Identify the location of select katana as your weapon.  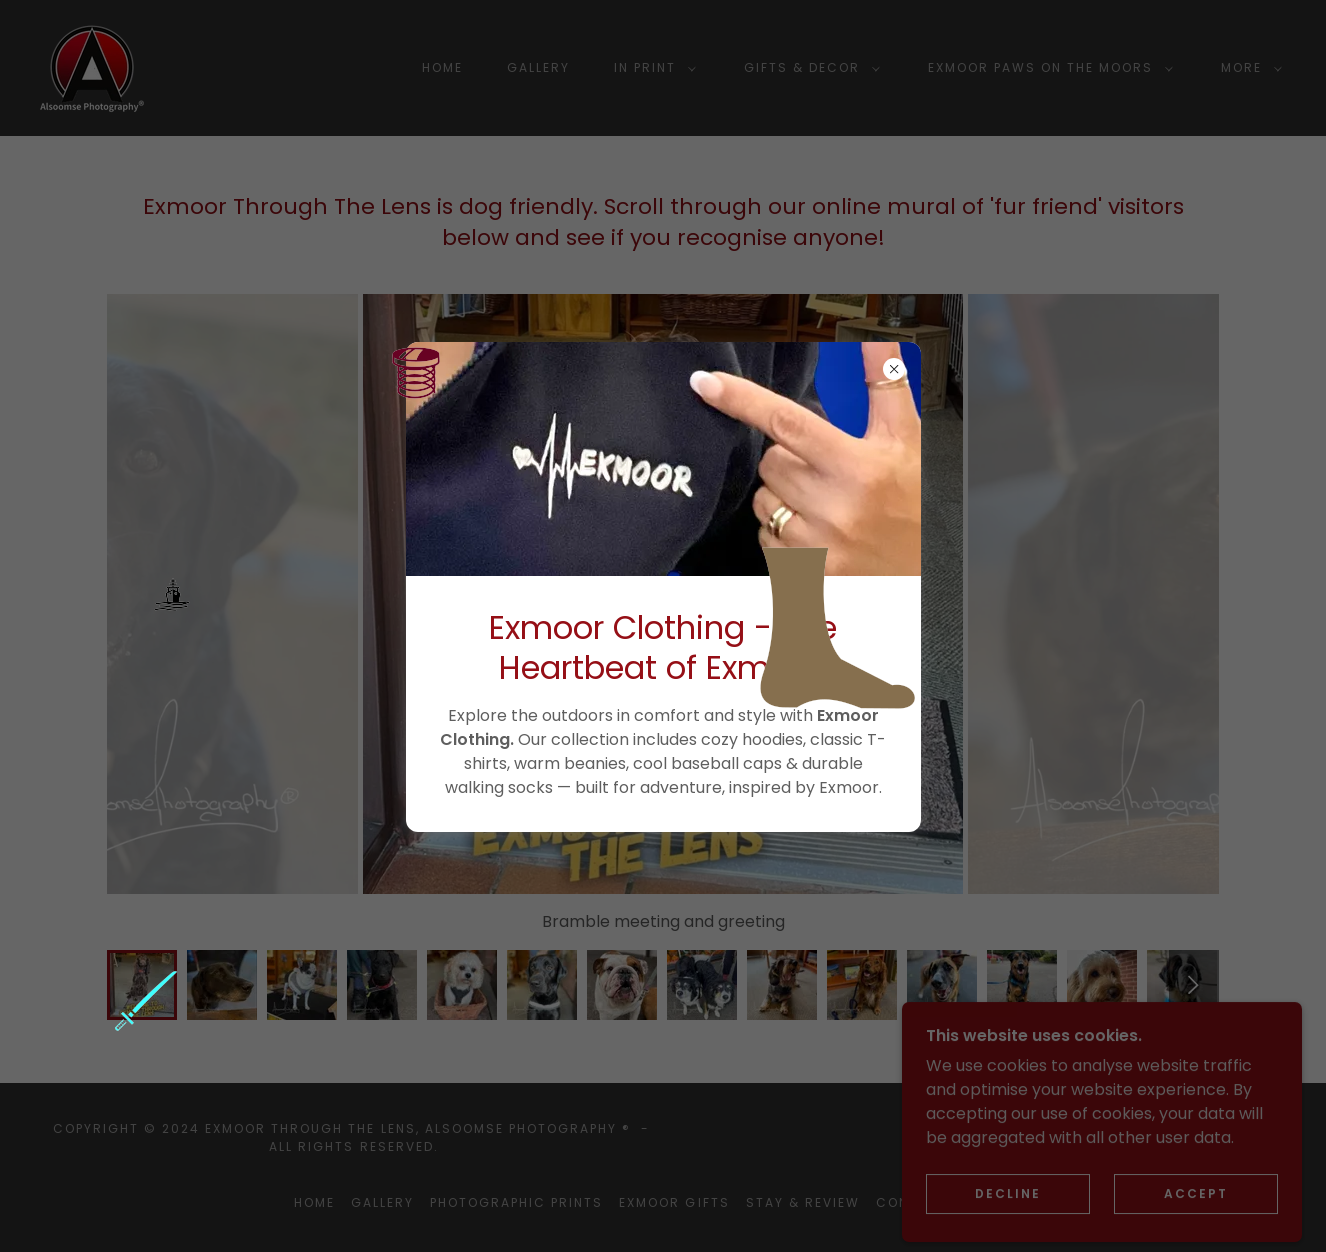
(146, 1001).